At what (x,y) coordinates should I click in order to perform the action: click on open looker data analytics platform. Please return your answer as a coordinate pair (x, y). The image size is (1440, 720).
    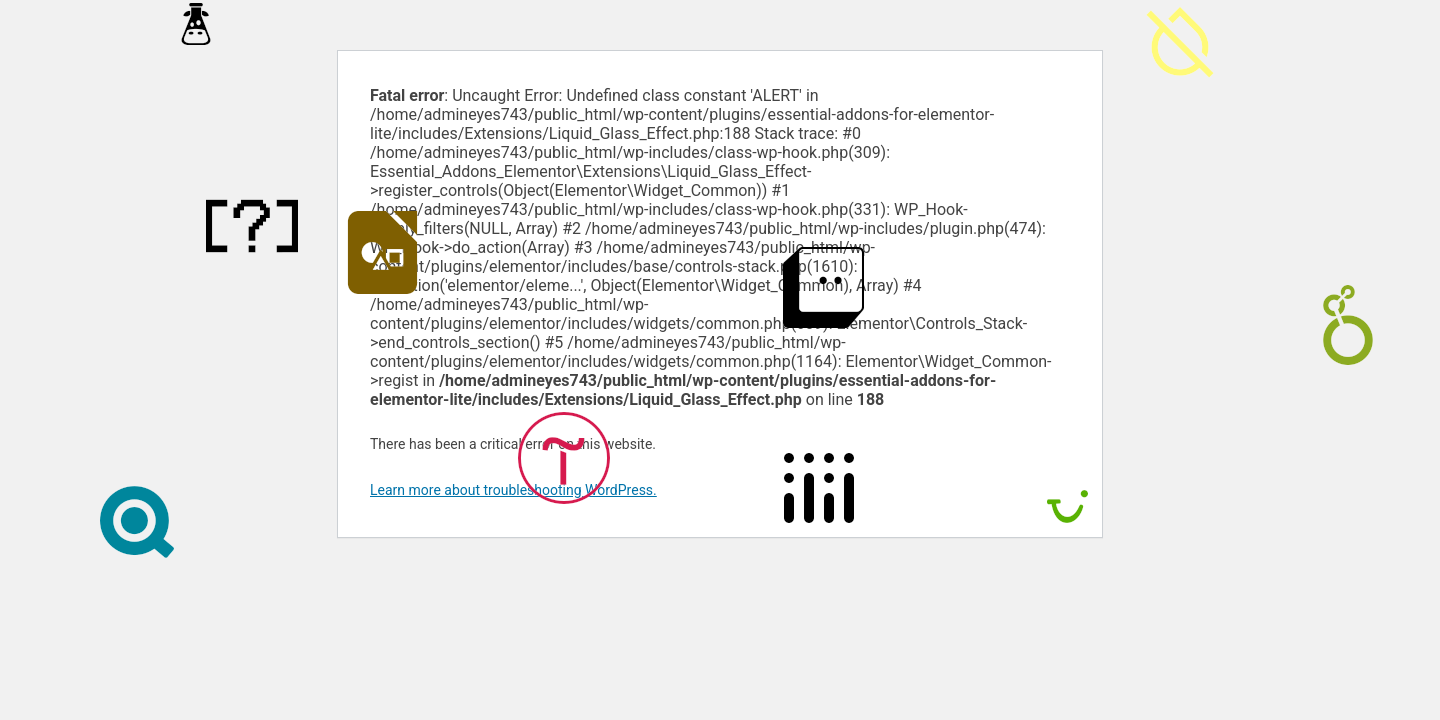
    Looking at the image, I should click on (1348, 325).